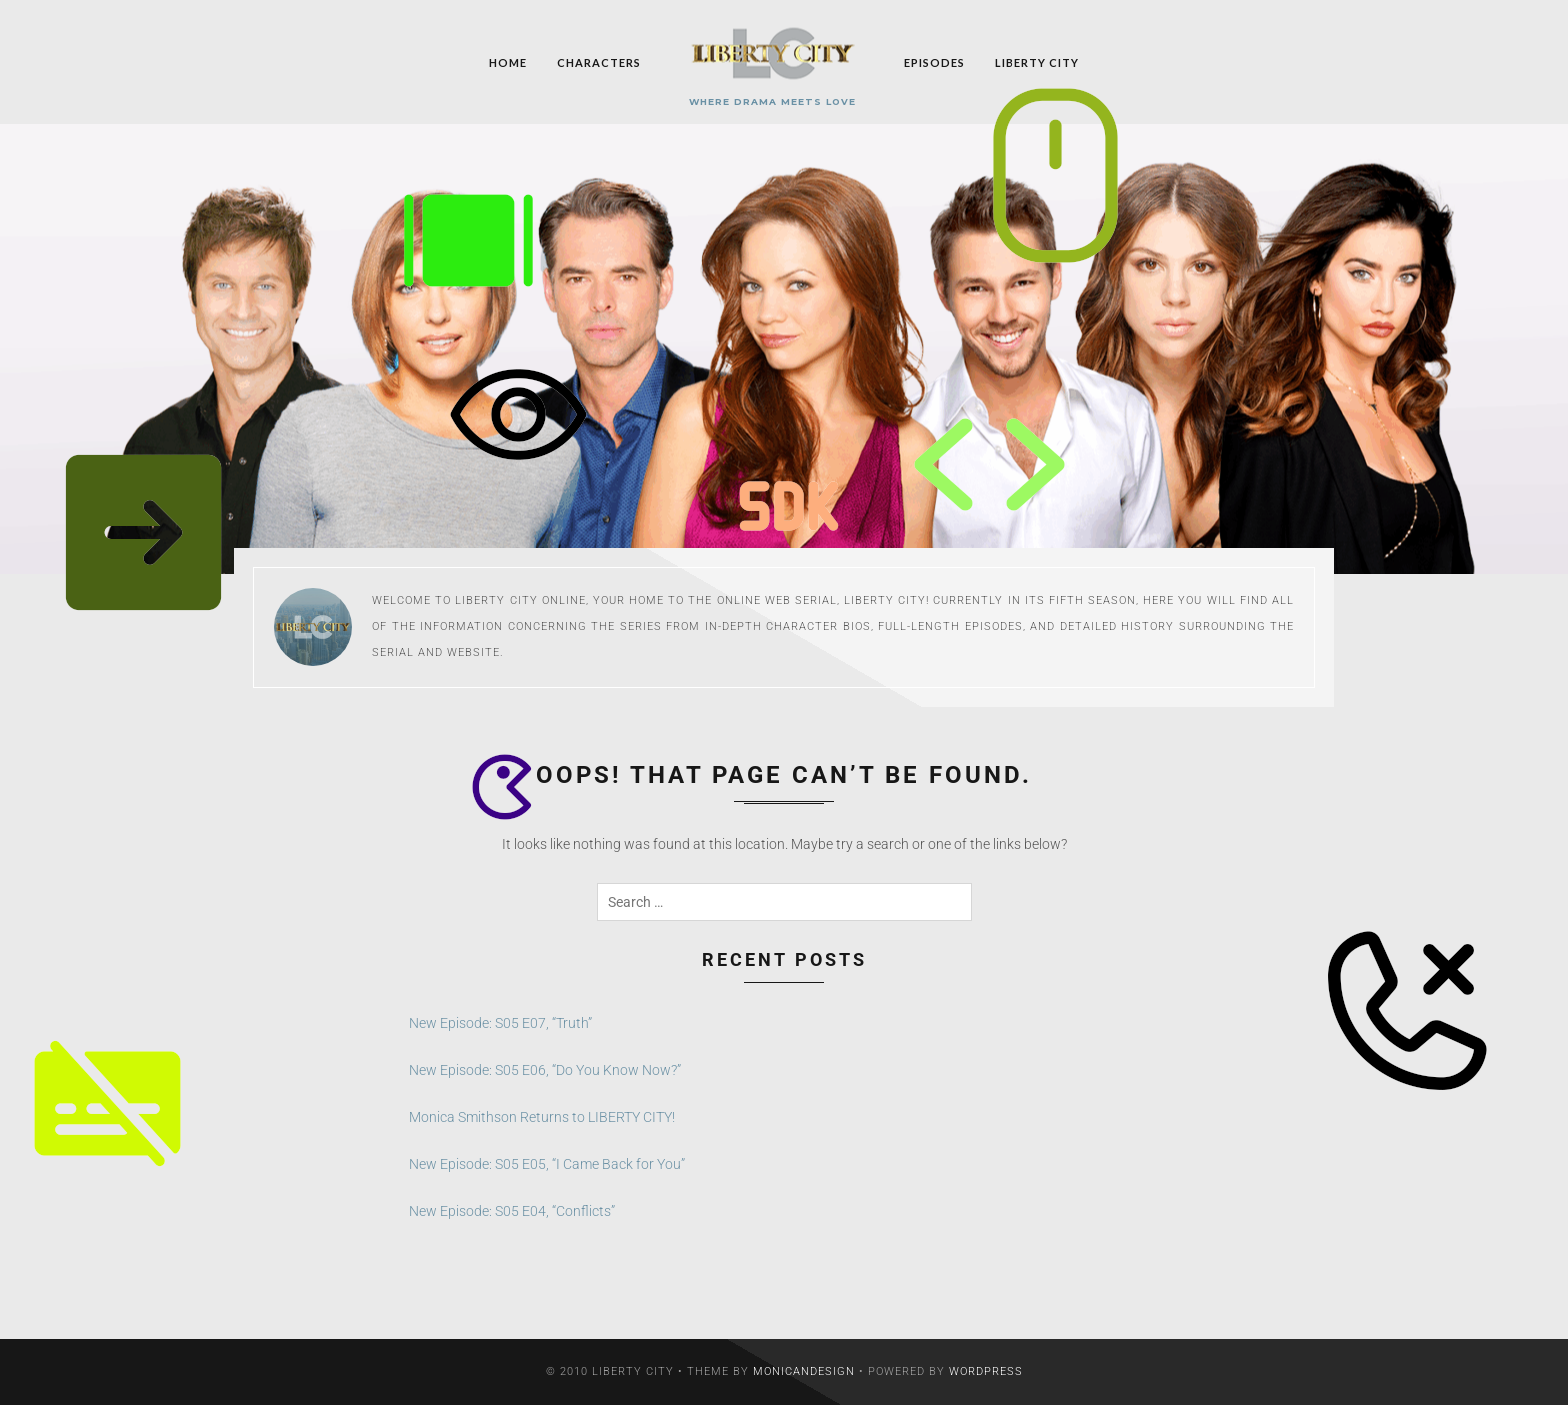 The image size is (1568, 1405). I want to click on navigate to the next item or screen, so click(143, 532).